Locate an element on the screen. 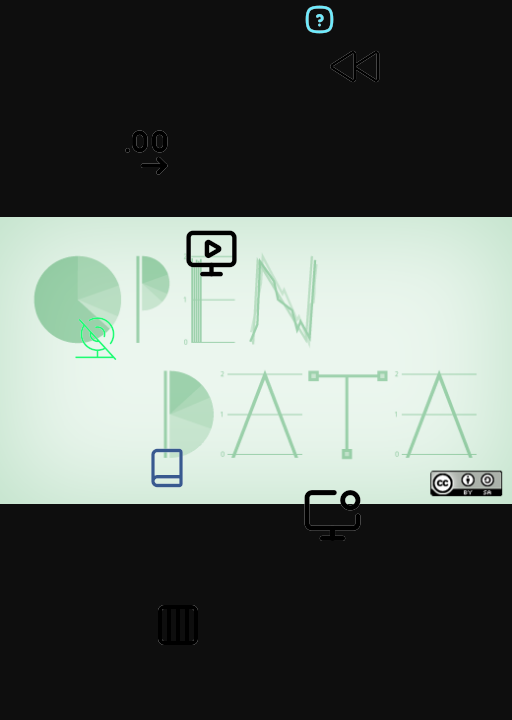  indicates active screen recording or broadcast is located at coordinates (332, 515).